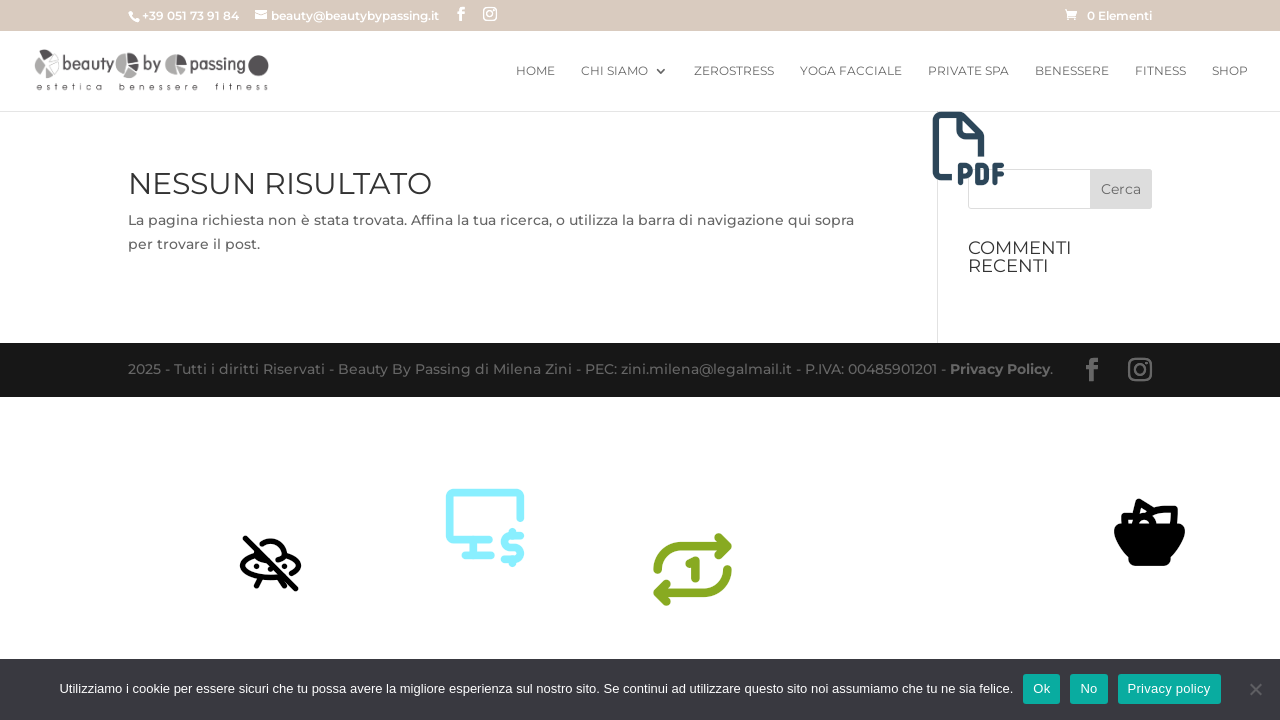  Describe the element at coordinates (967, 146) in the screenshot. I see `view or open a PDF document` at that location.